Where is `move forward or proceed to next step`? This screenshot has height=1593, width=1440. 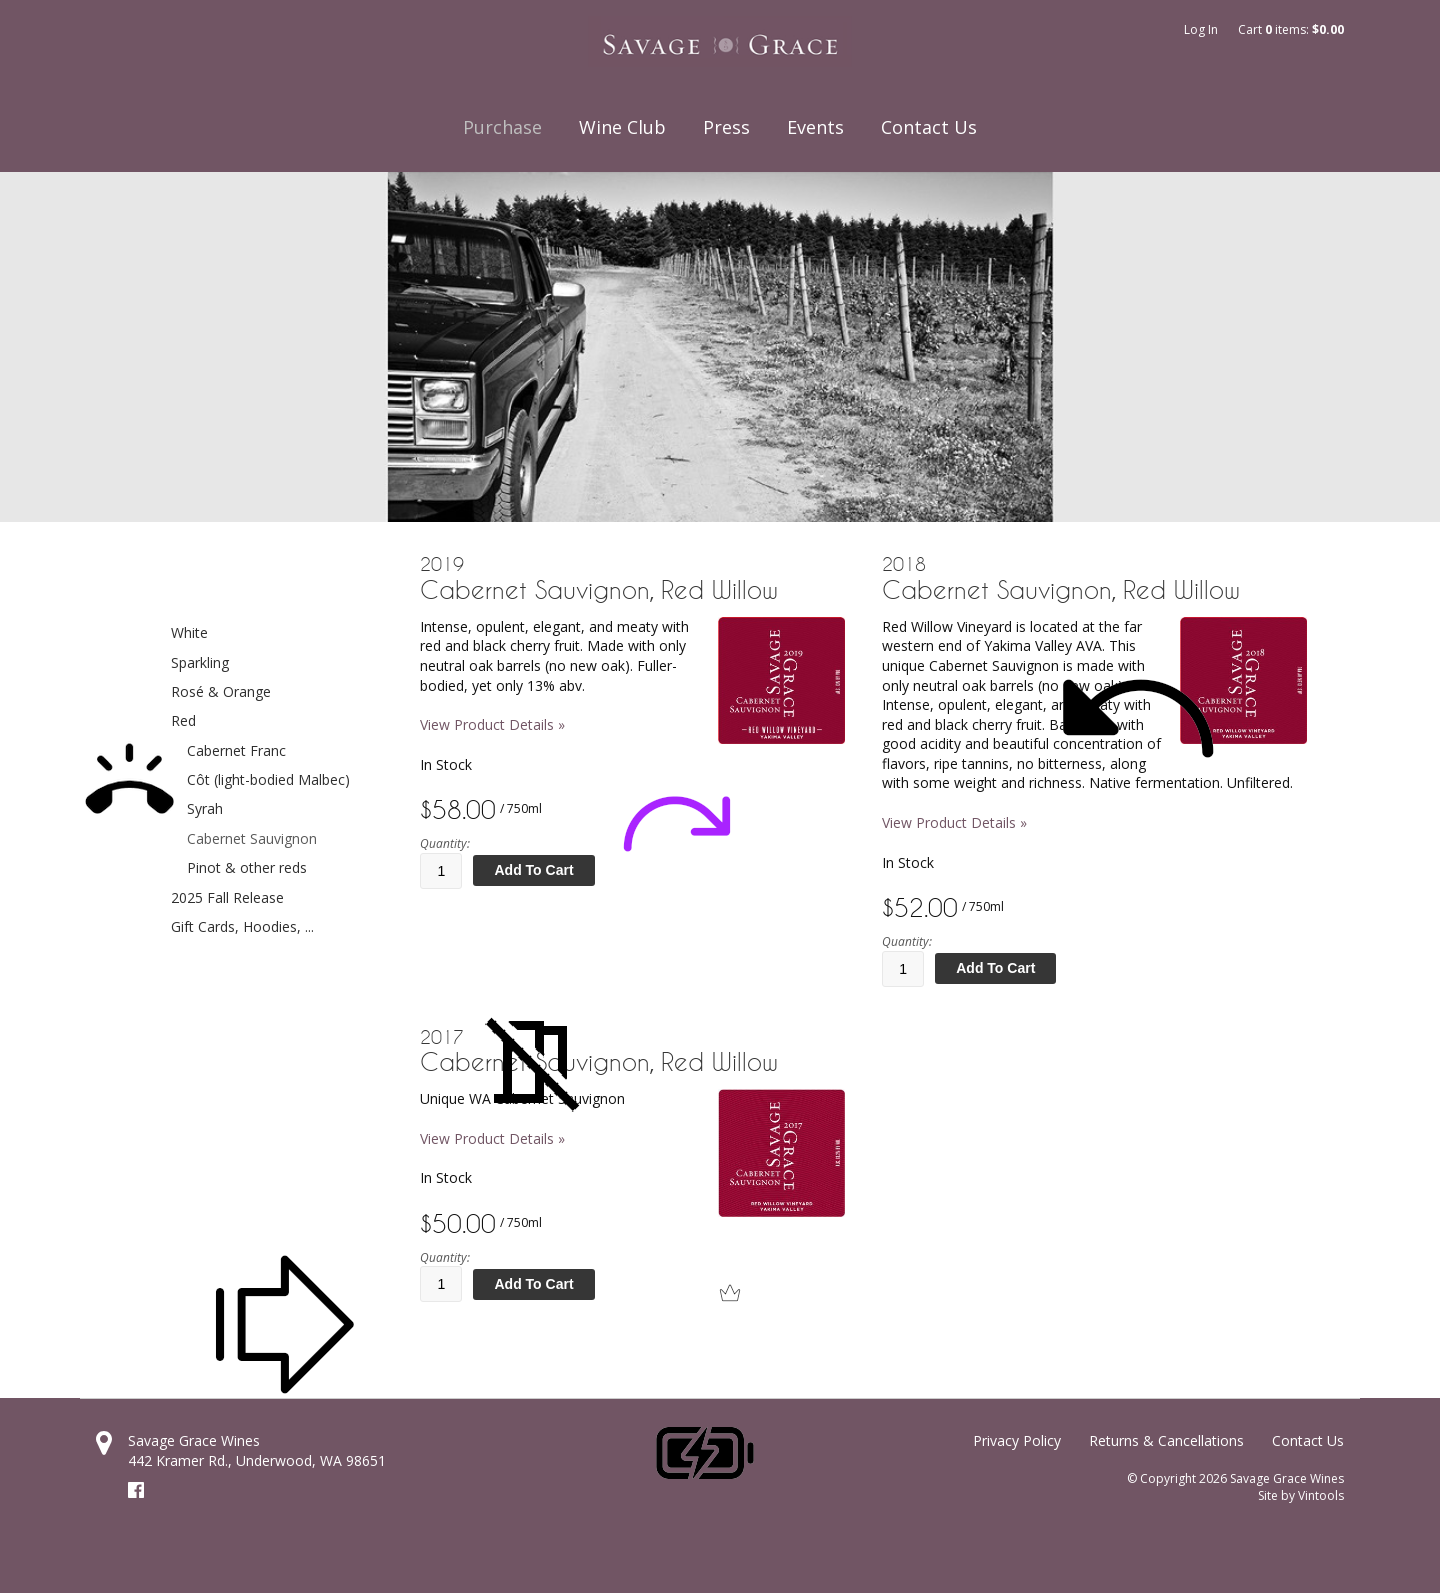 move forward or proceed to next step is located at coordinates (279, 1324).